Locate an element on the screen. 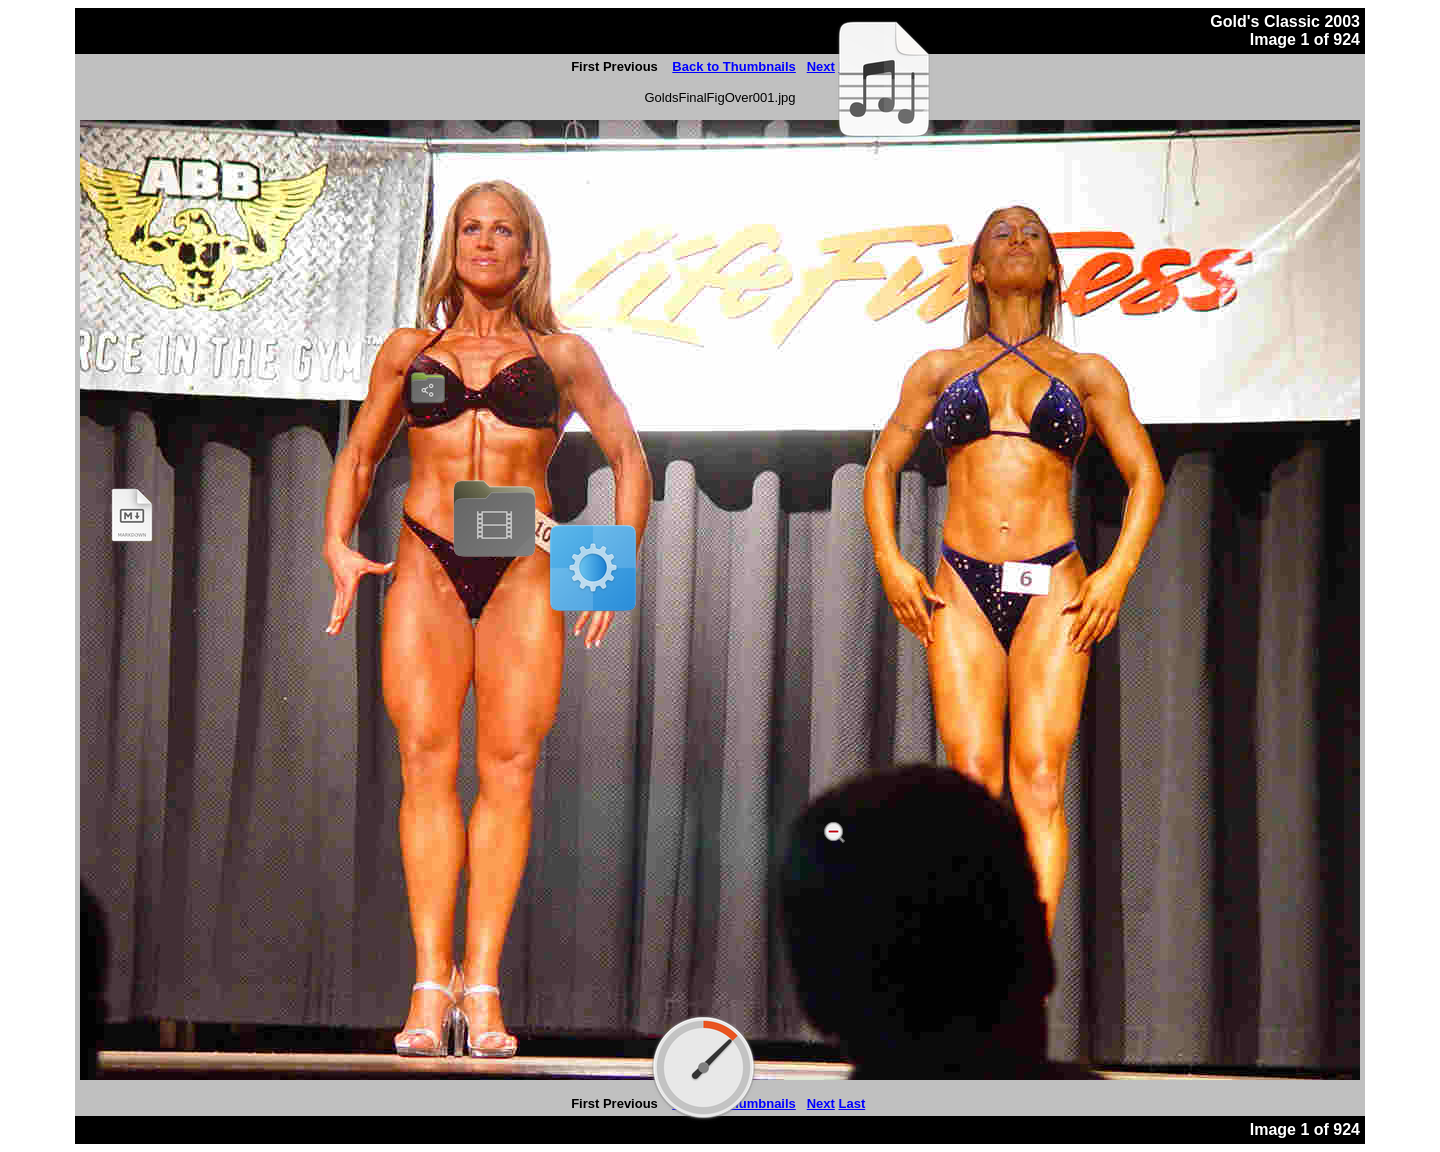 This screenshot has height=1152, width=1440. a markdown text file is located at coordinates (132, 516).